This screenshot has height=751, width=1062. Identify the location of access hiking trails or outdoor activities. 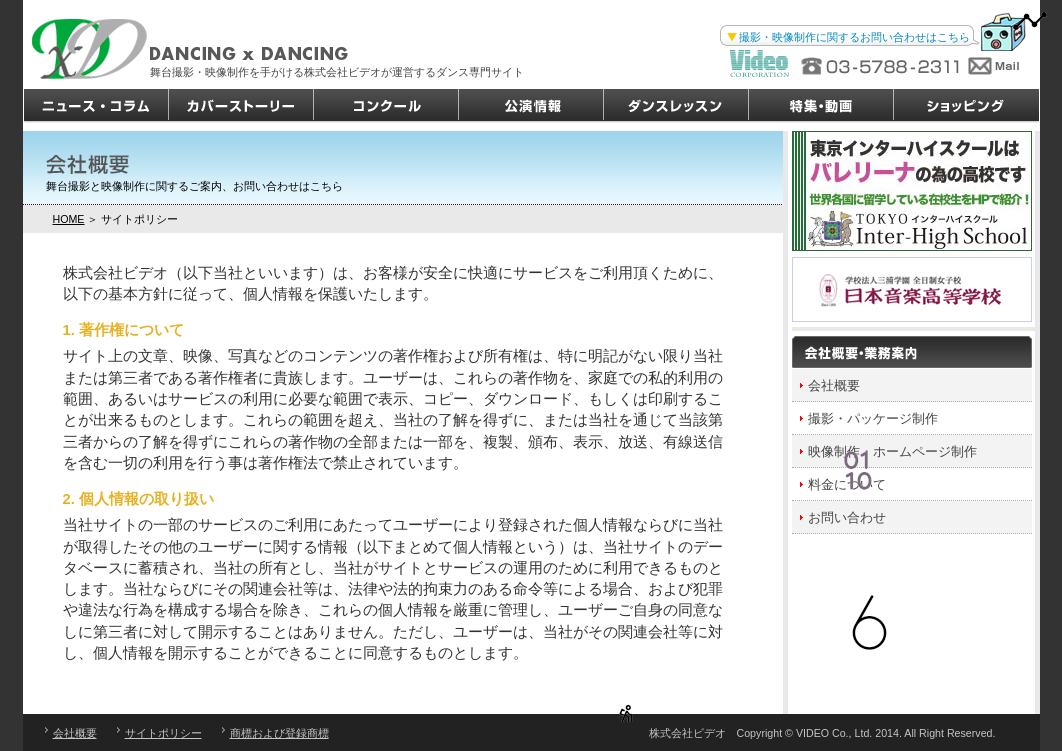
(626, 713).